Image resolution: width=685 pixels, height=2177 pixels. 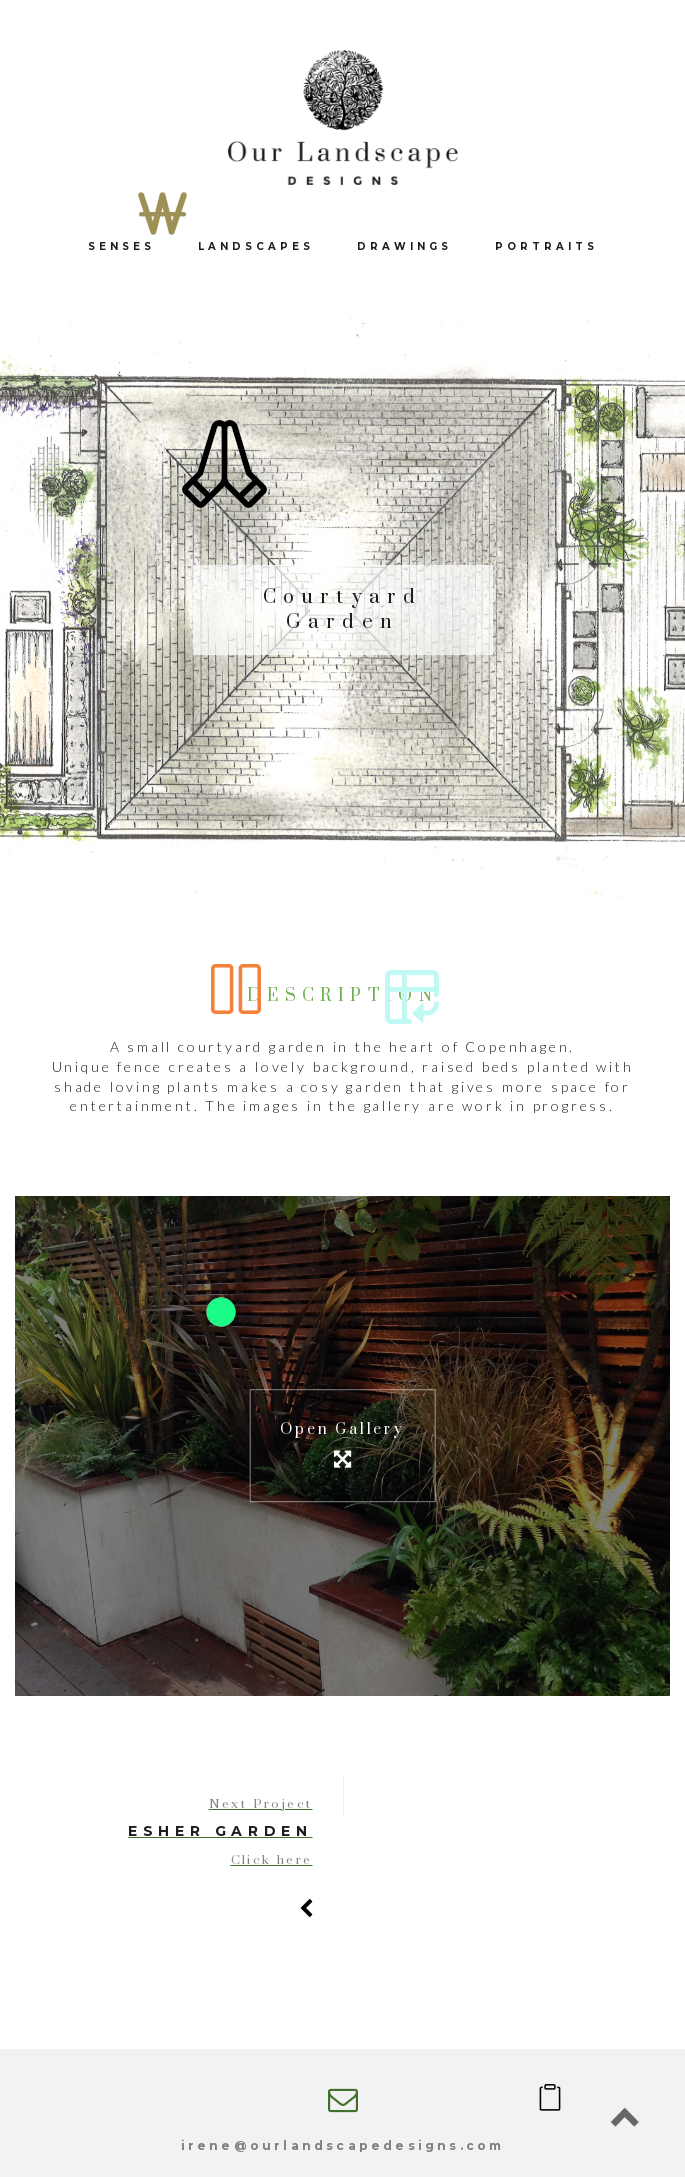 What do you see at coordinates (221, 1312) in the screenshot?
I see `indicates an unread notification or new item` at bounding box center [221, 1312].